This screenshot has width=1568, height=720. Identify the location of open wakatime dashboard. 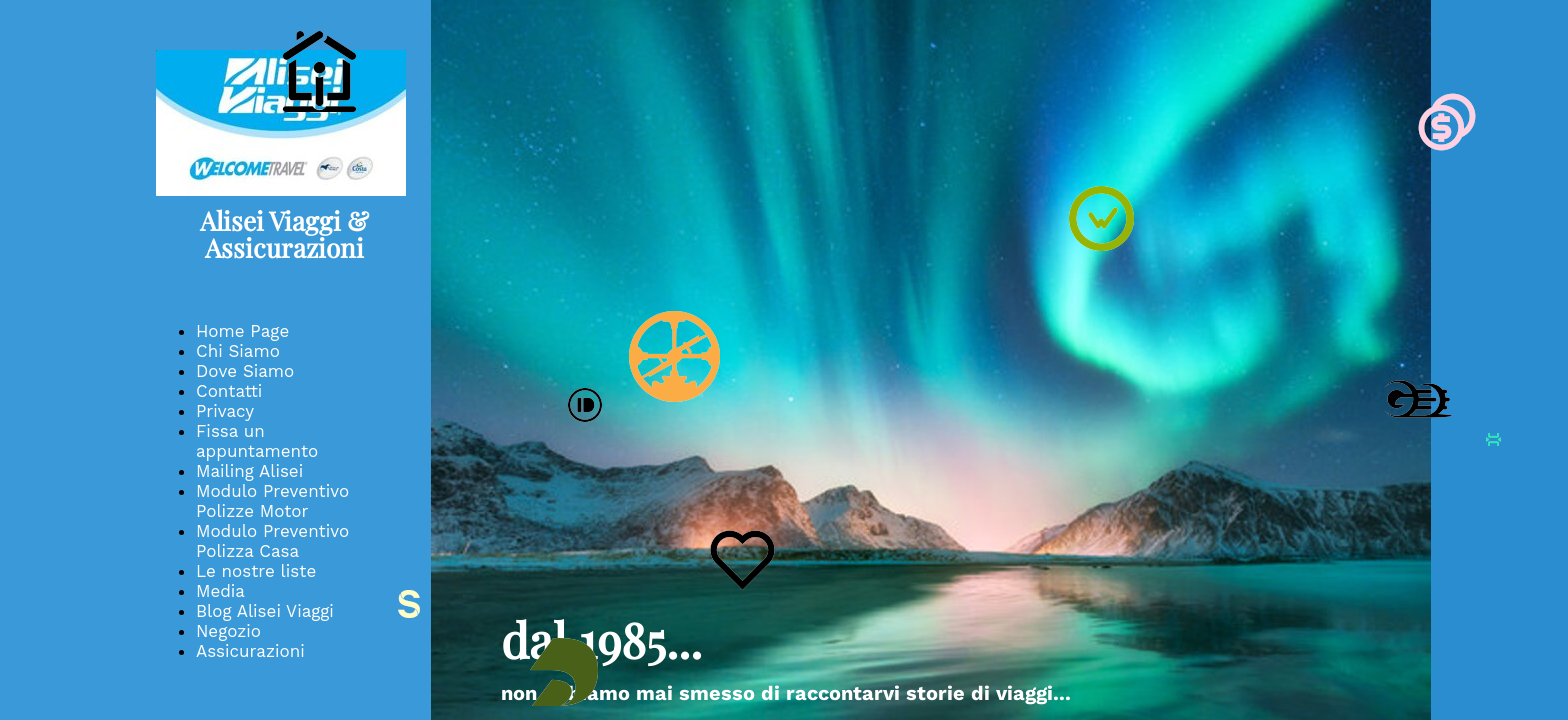
(1101, 218).